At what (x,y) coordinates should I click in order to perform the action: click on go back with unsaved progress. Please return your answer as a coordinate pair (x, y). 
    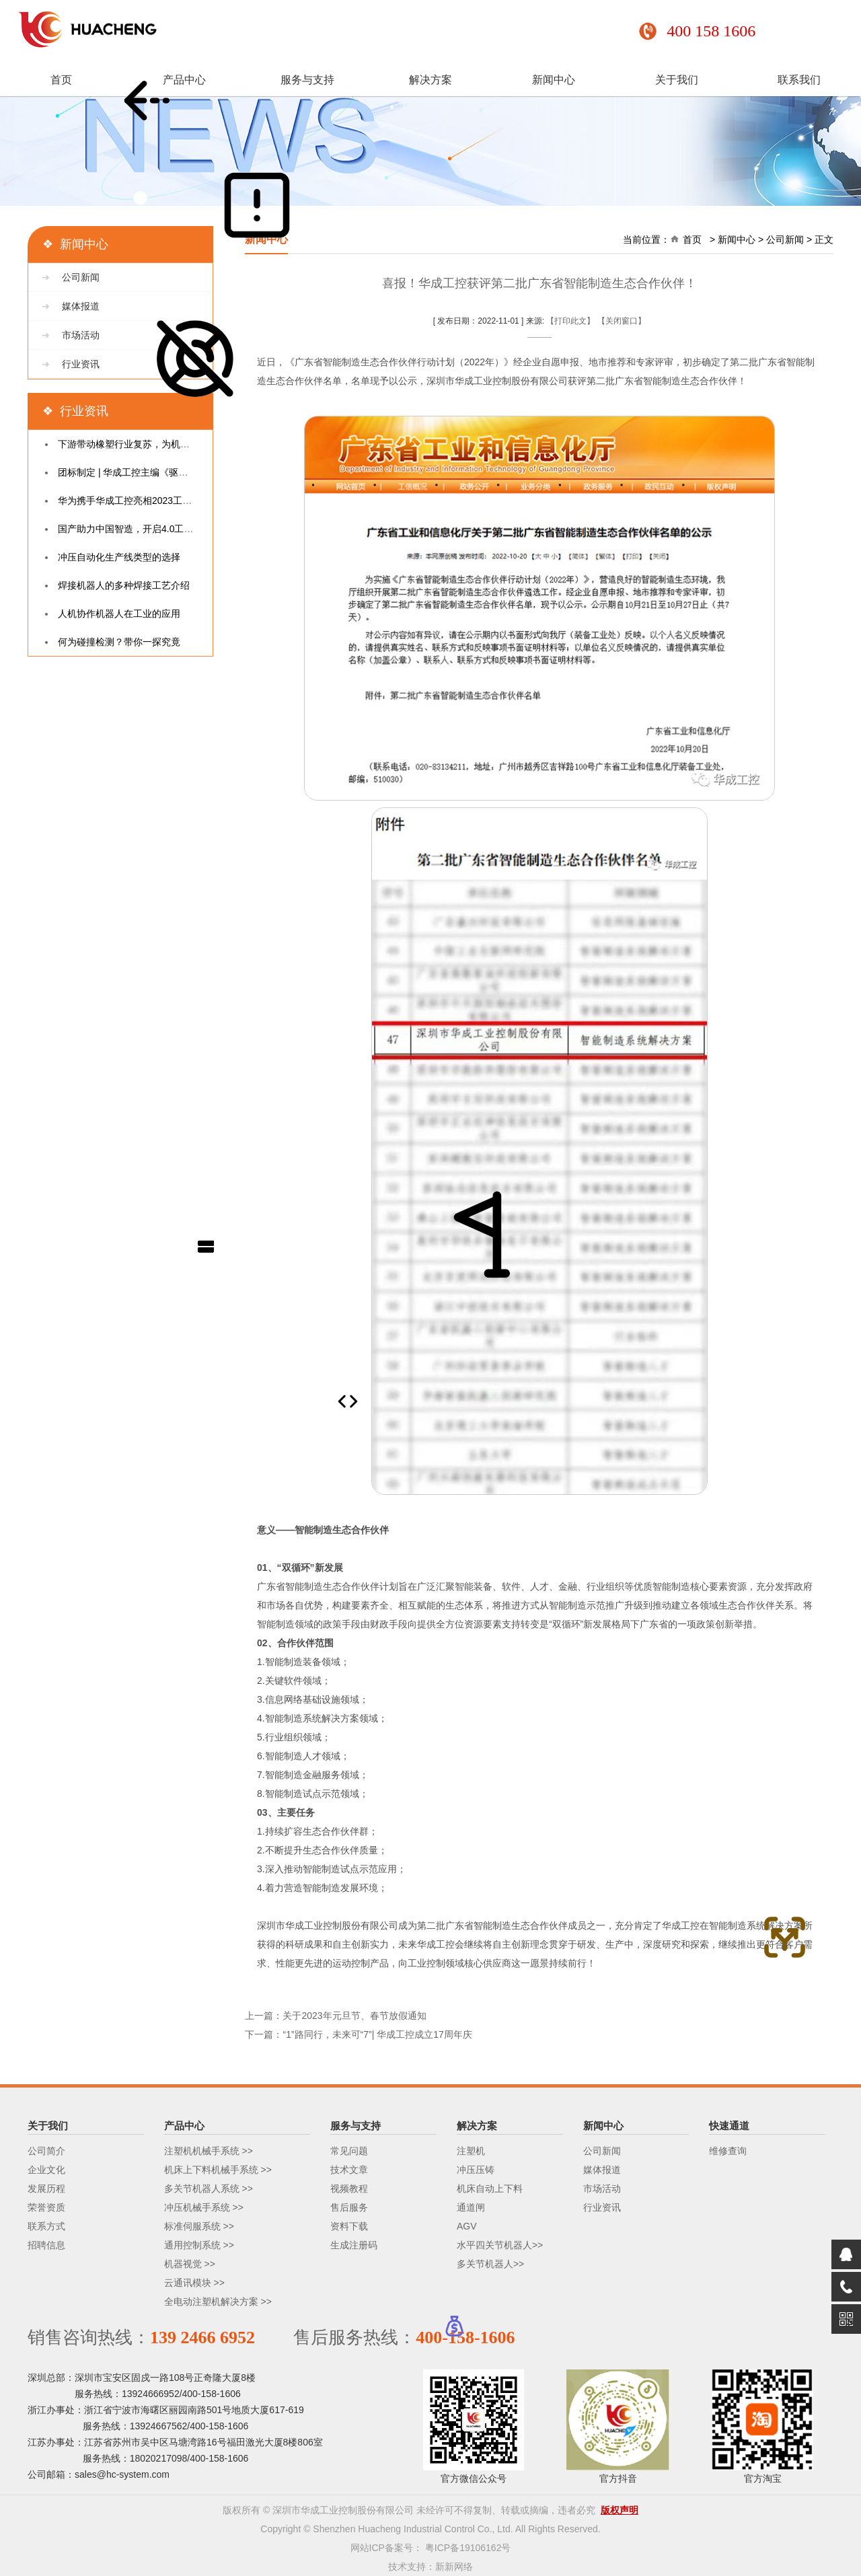
    Looking at the image, I should click on (147, 100).